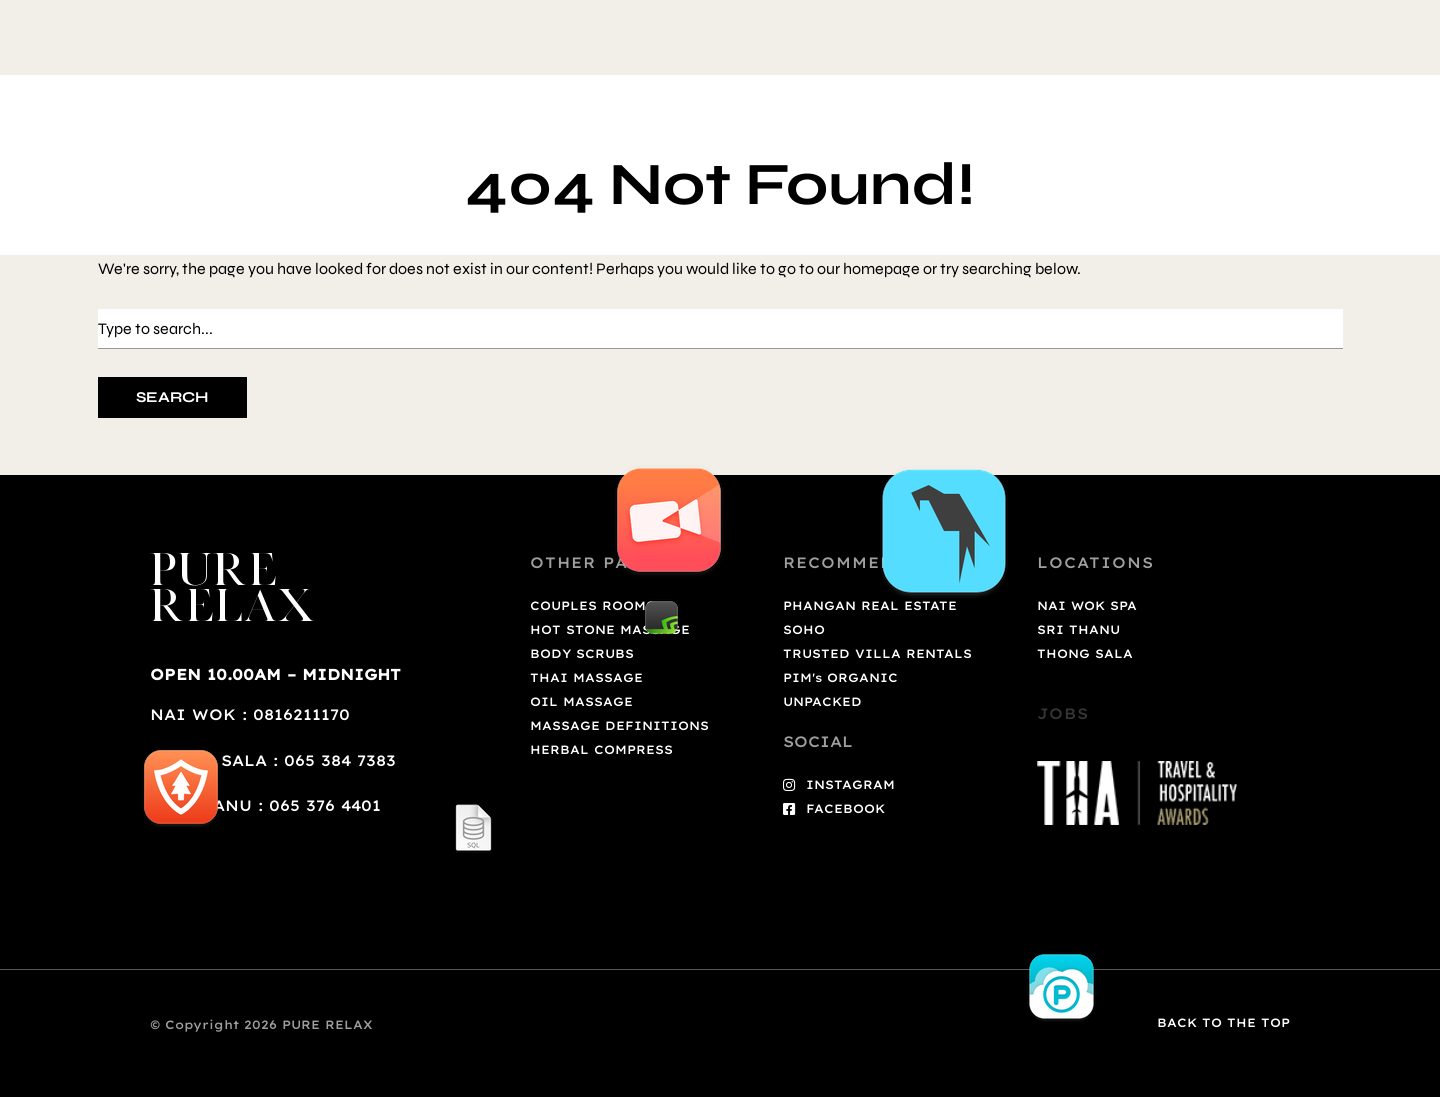 This screenshot has height=1097, width=1440. Describe the element at coordinates (661, 617) in the screenshot. I see `open nvidia app` at that location.